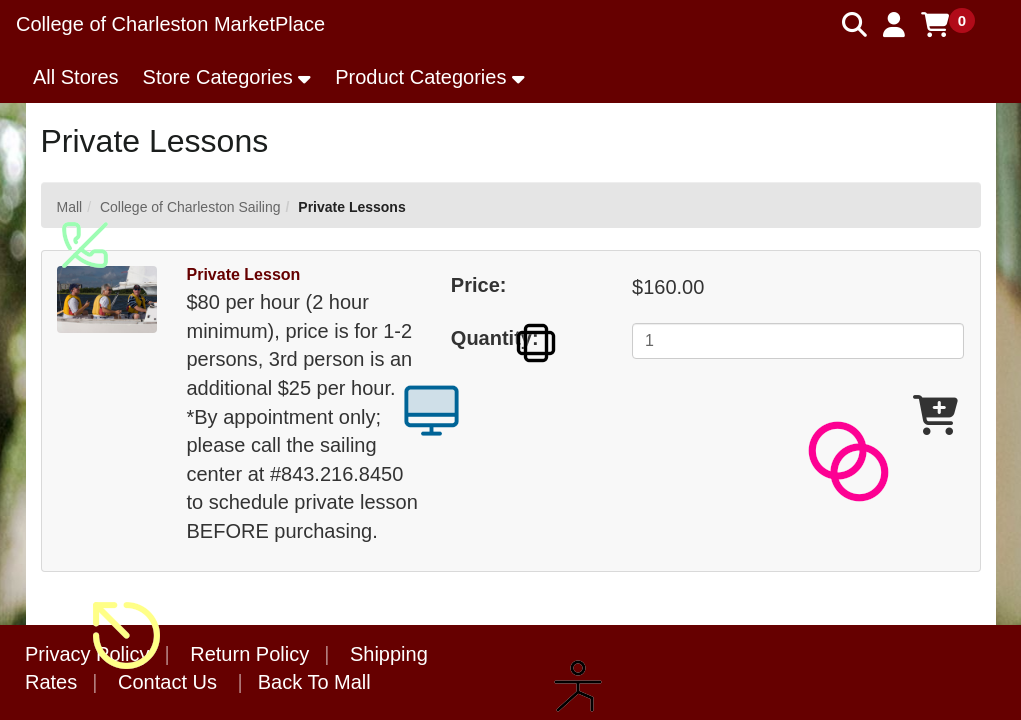 This screenshot has width=1021, height=720. I want to click on navigate back or return to previous screen, so click(126, 635).